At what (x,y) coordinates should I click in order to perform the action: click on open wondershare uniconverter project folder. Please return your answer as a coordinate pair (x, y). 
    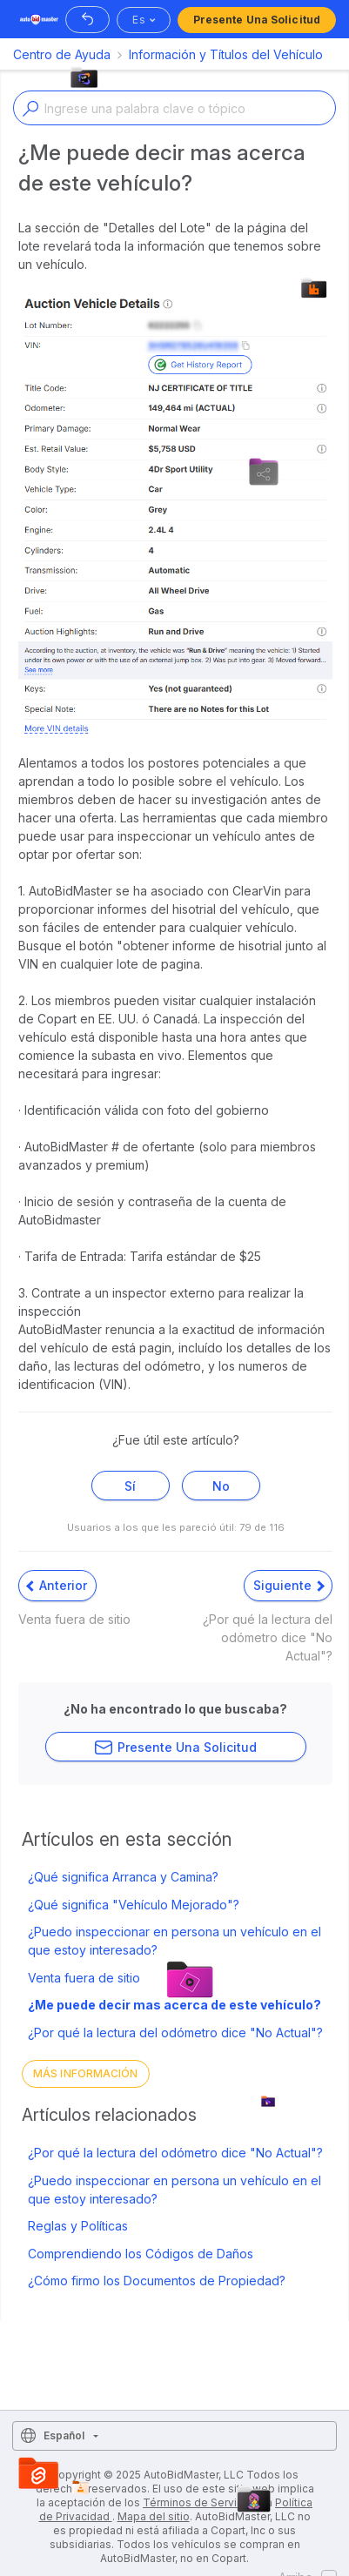
    Looking at the image, I should click on (268, 2102).